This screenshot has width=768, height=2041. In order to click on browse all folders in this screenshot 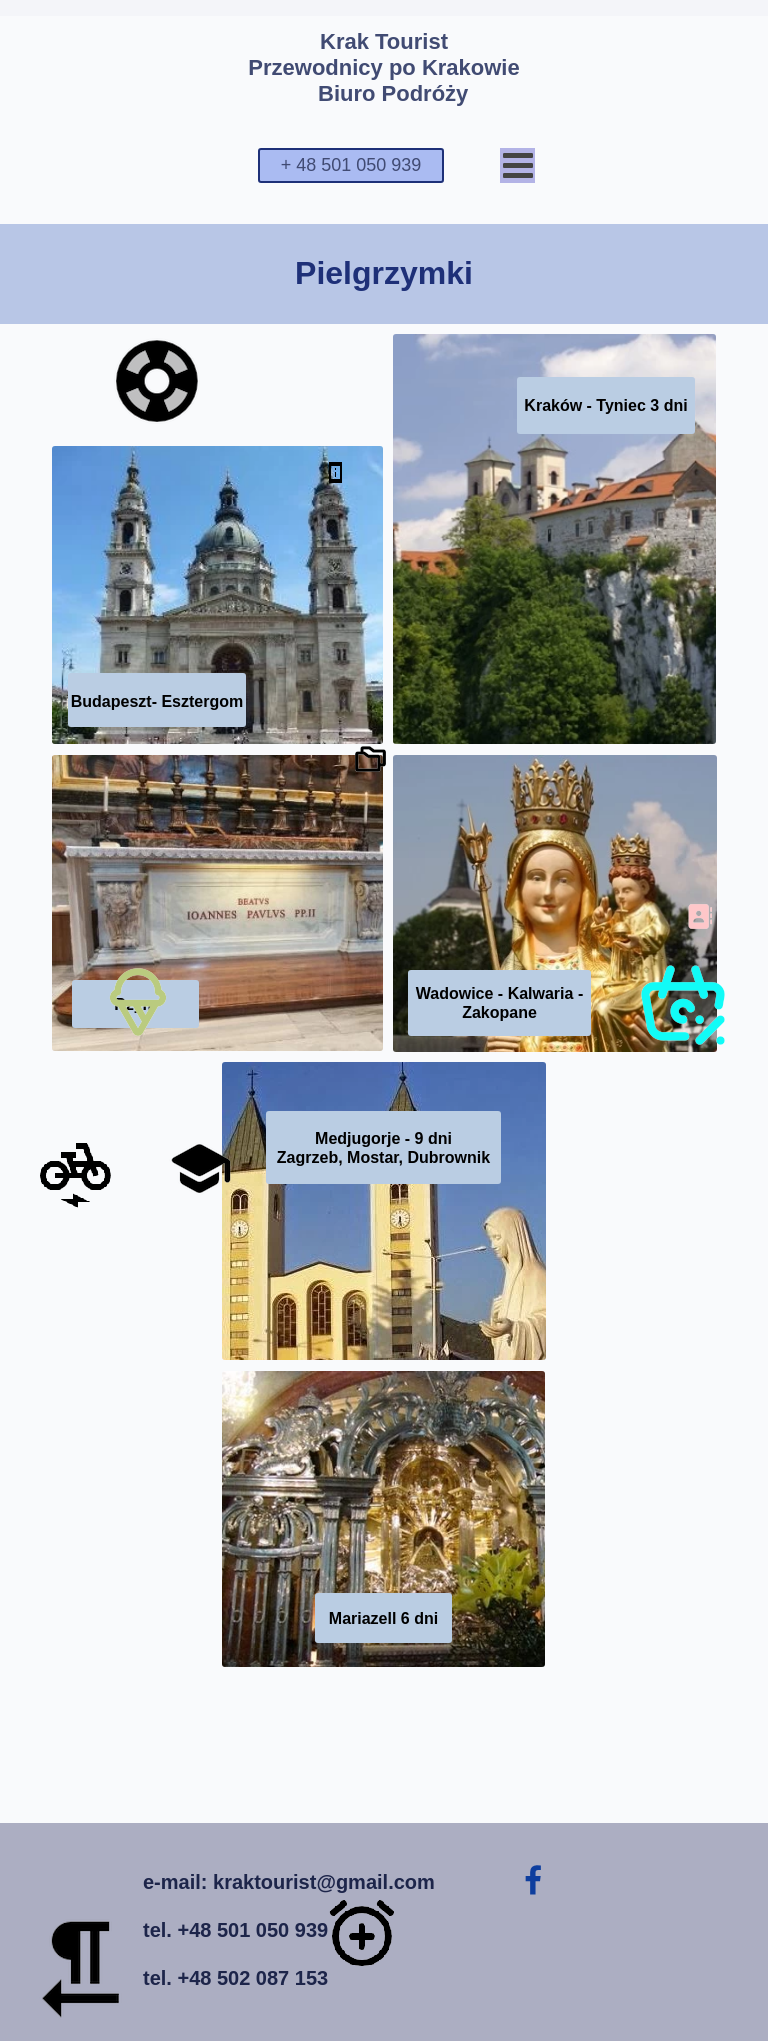, I will do `click(370, 759)`.